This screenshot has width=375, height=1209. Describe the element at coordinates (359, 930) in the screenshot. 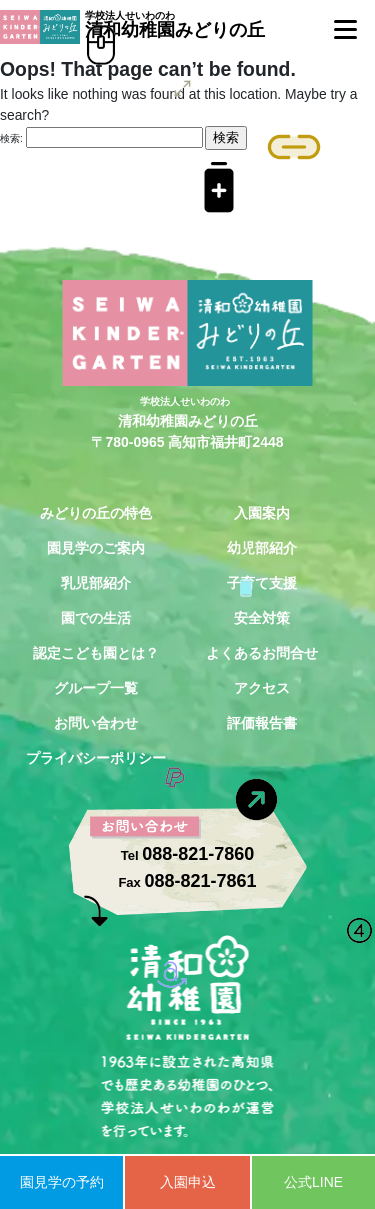

I see `indicates step four in a multi-step process` at that location.